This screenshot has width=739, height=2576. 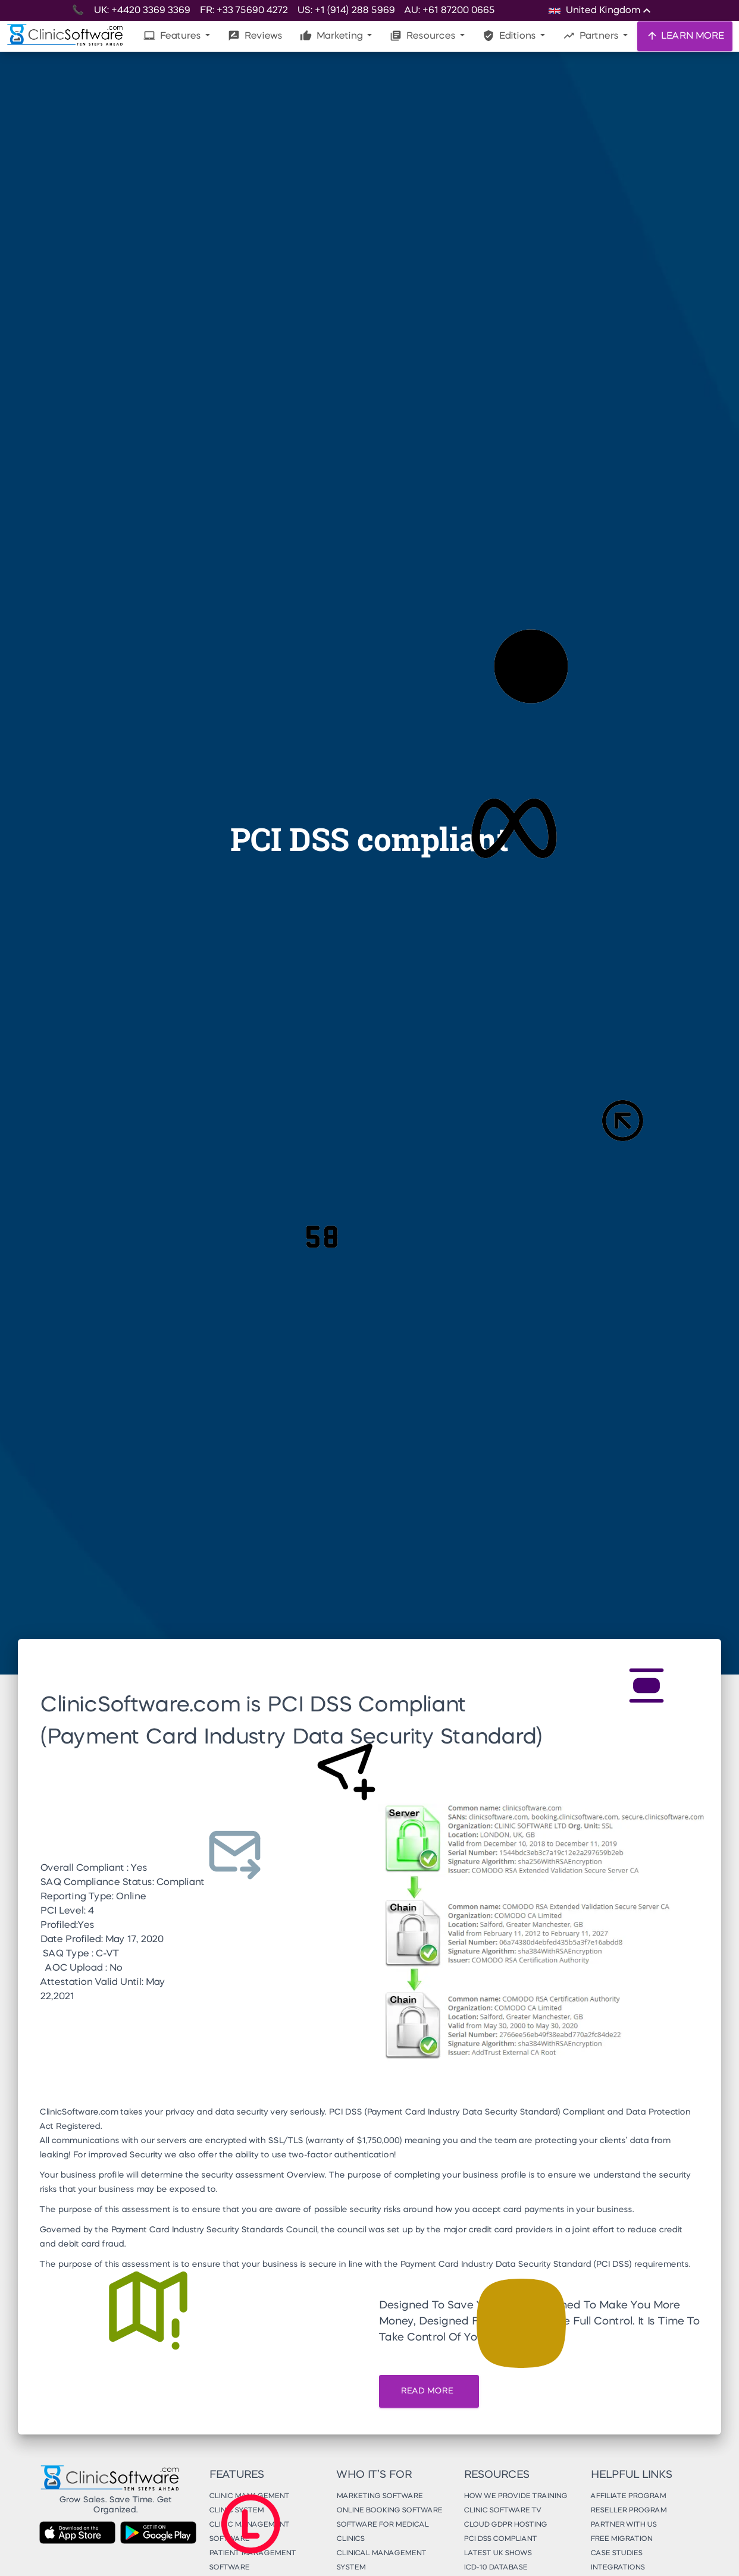 I want to click on navigate back to previous screen, so click(x=622, y=1120).